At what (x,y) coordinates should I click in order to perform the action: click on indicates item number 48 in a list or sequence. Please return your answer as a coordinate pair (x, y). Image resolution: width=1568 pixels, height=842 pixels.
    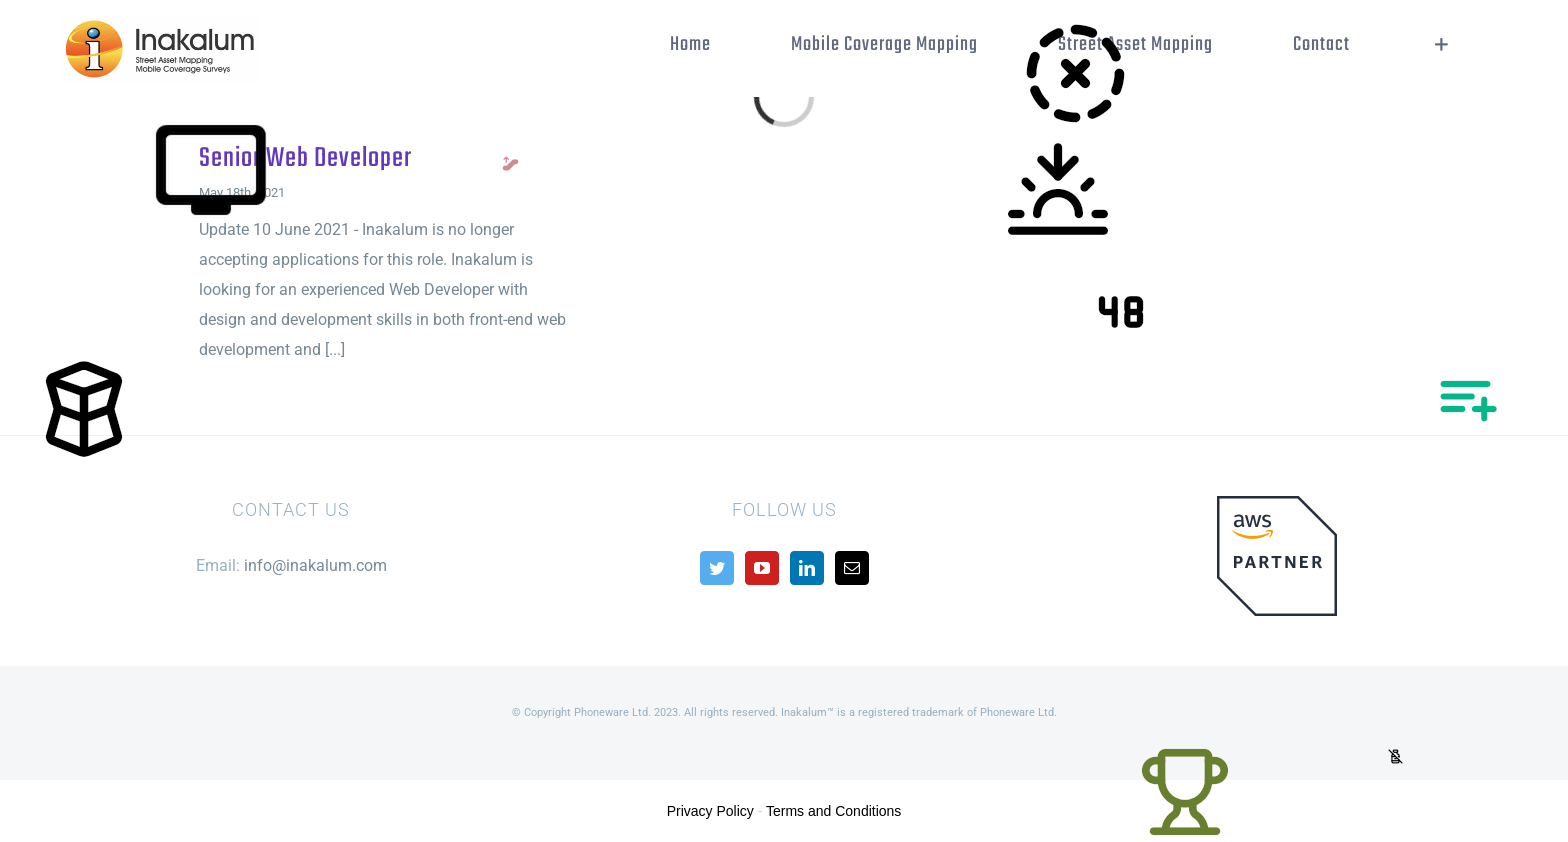
    Looking at the image, I should click on (1121, 312).